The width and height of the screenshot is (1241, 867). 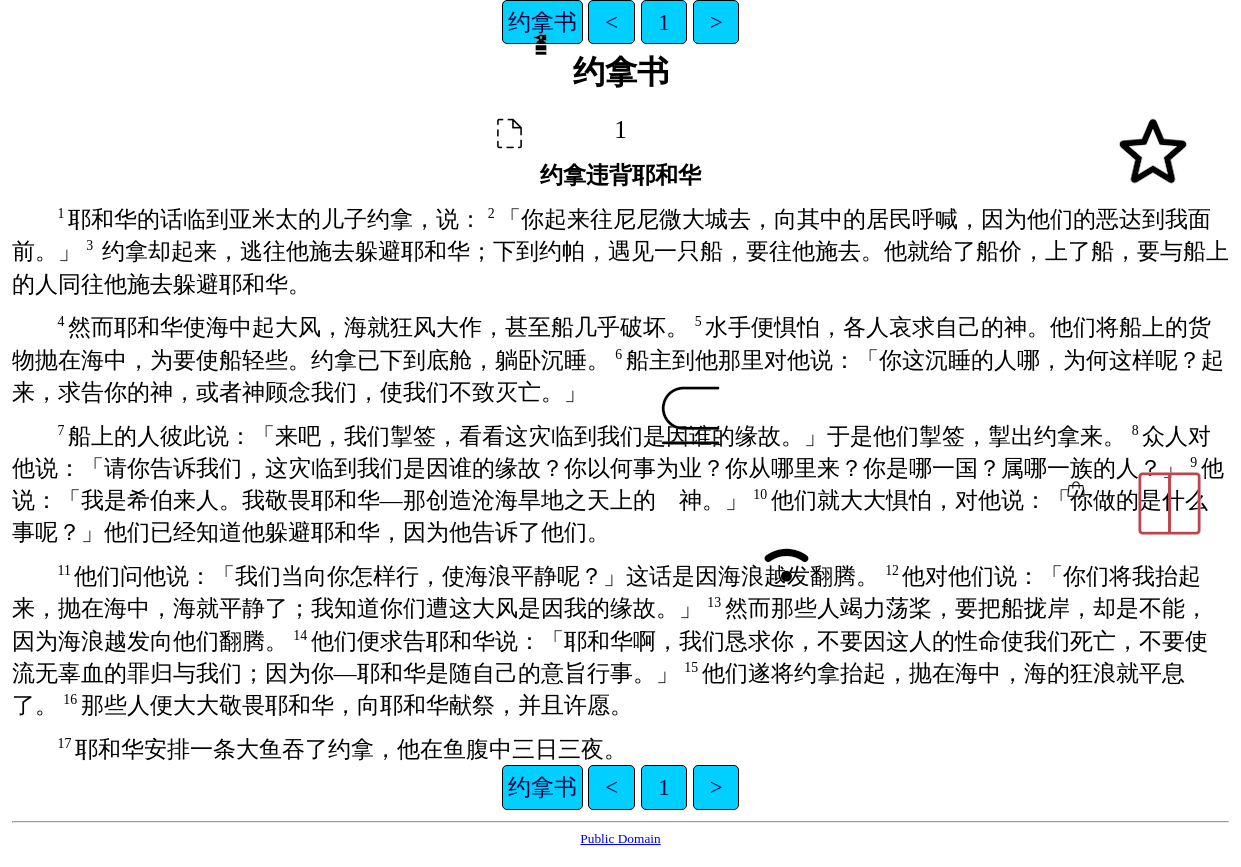 What do you see at coordinates (1169, 503) in the screenshot?
I see `split view horizontally` at bounding box center [1169, 503].